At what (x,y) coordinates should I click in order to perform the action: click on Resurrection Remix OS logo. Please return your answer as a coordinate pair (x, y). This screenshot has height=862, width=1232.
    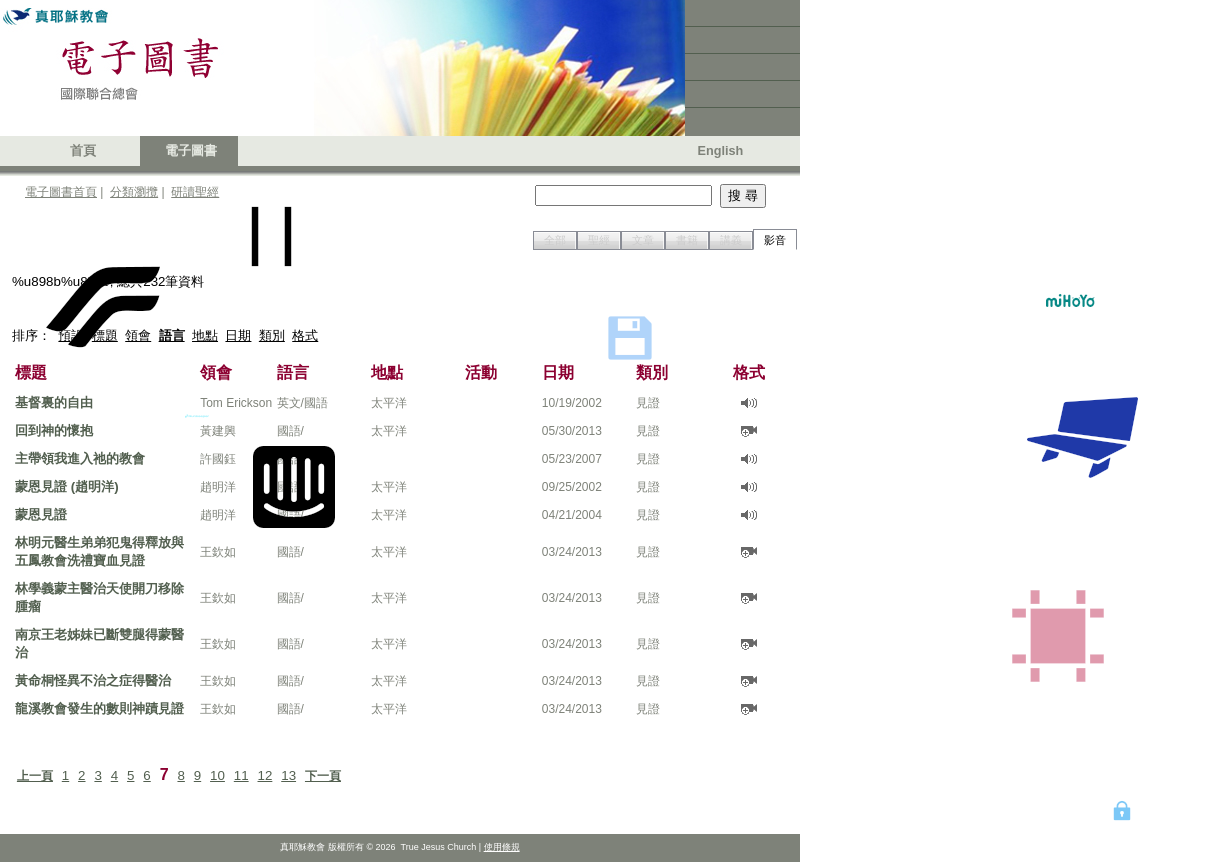
    Looking at the image, I should click on (103, 307).